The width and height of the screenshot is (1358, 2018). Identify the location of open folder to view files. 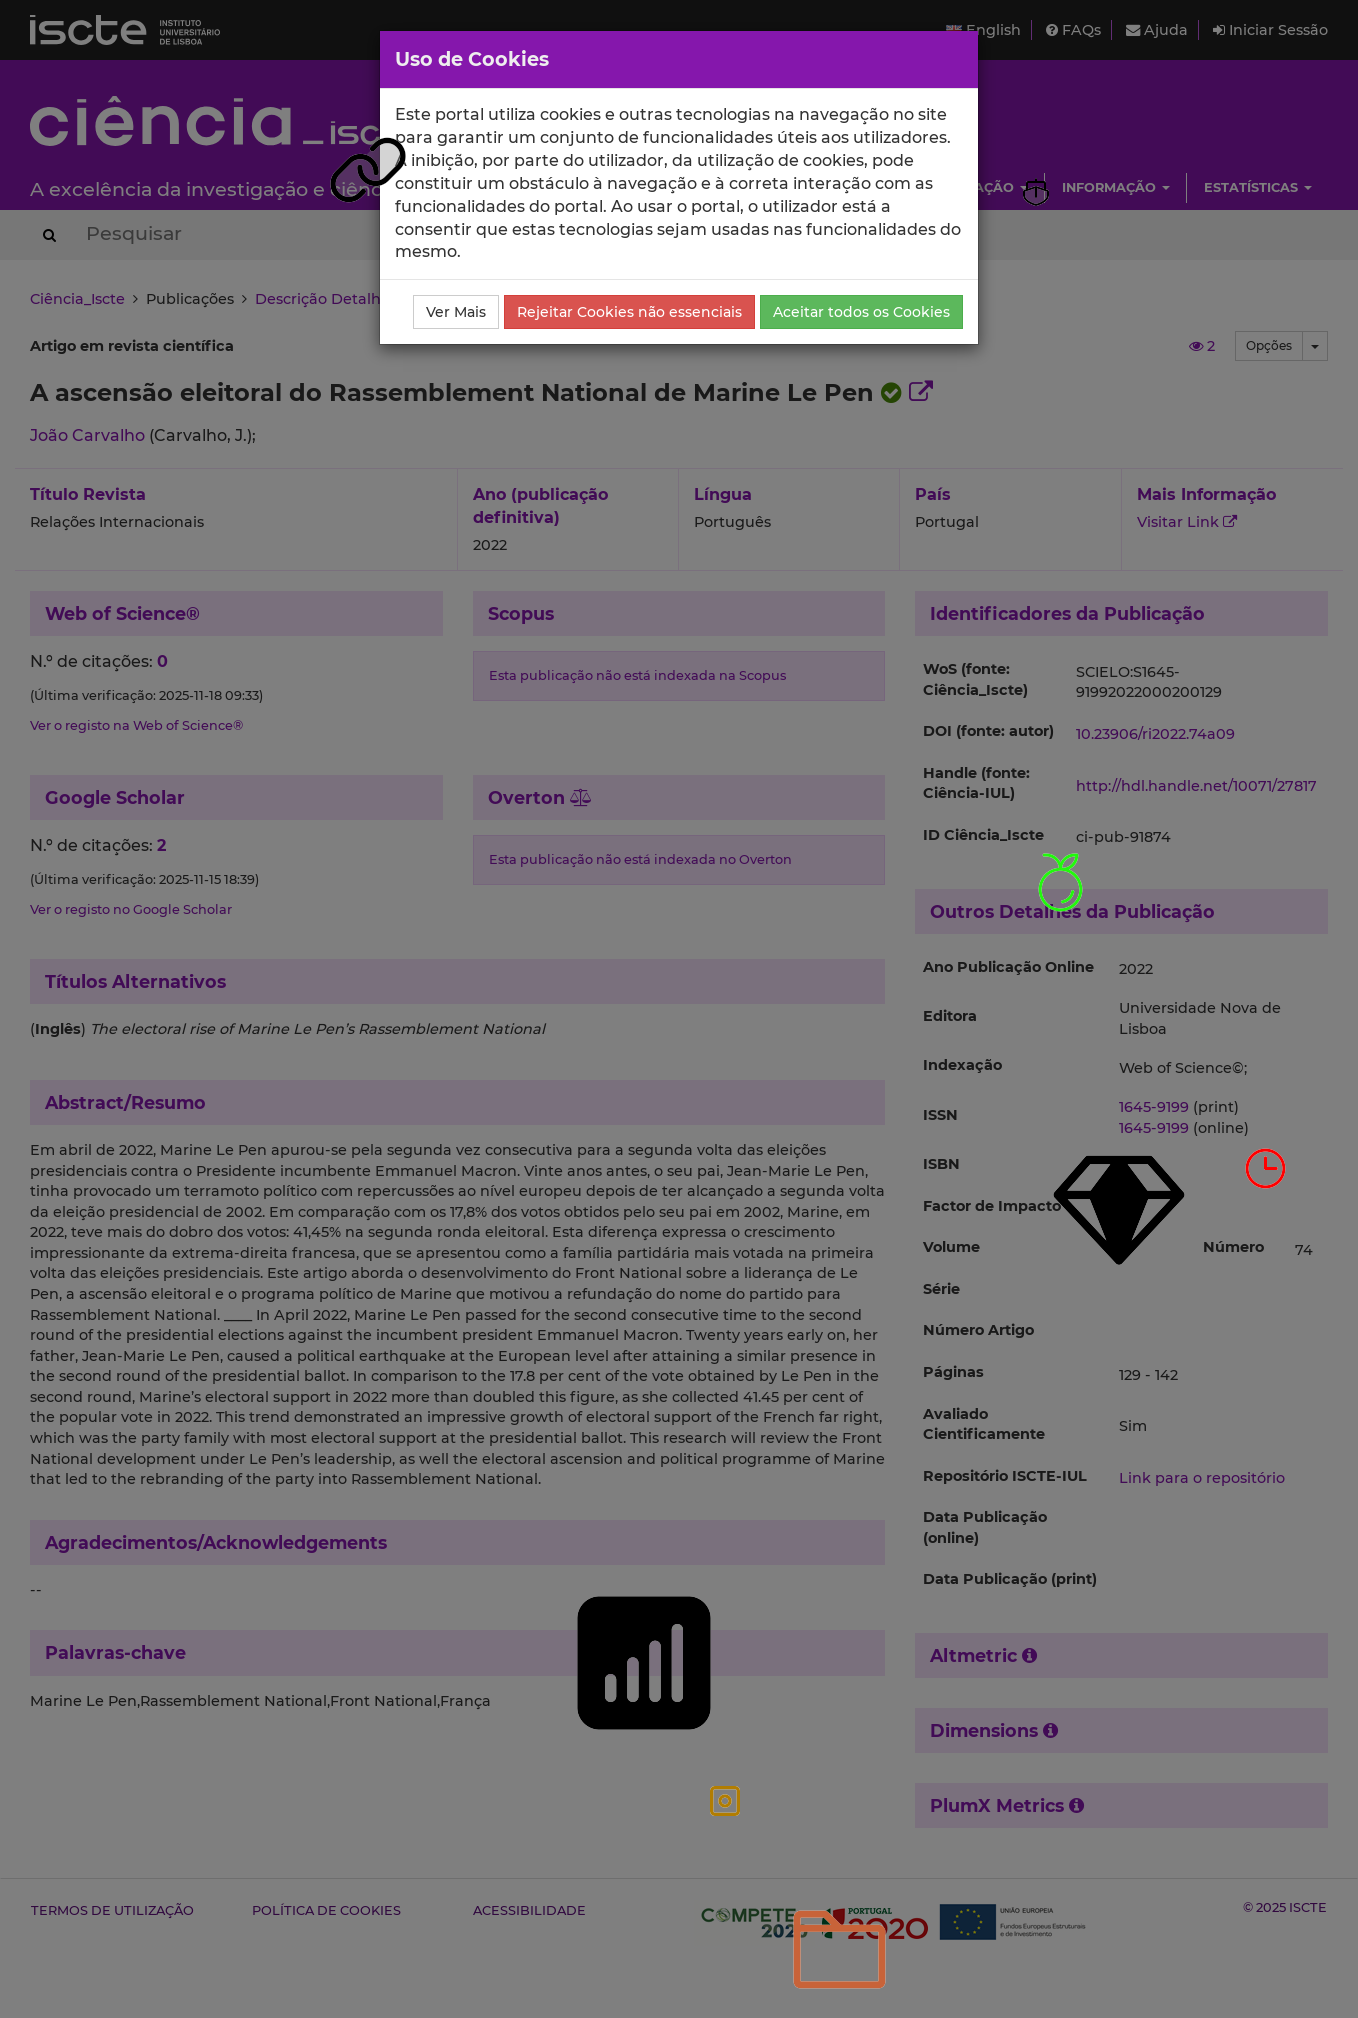
(839, 1949).